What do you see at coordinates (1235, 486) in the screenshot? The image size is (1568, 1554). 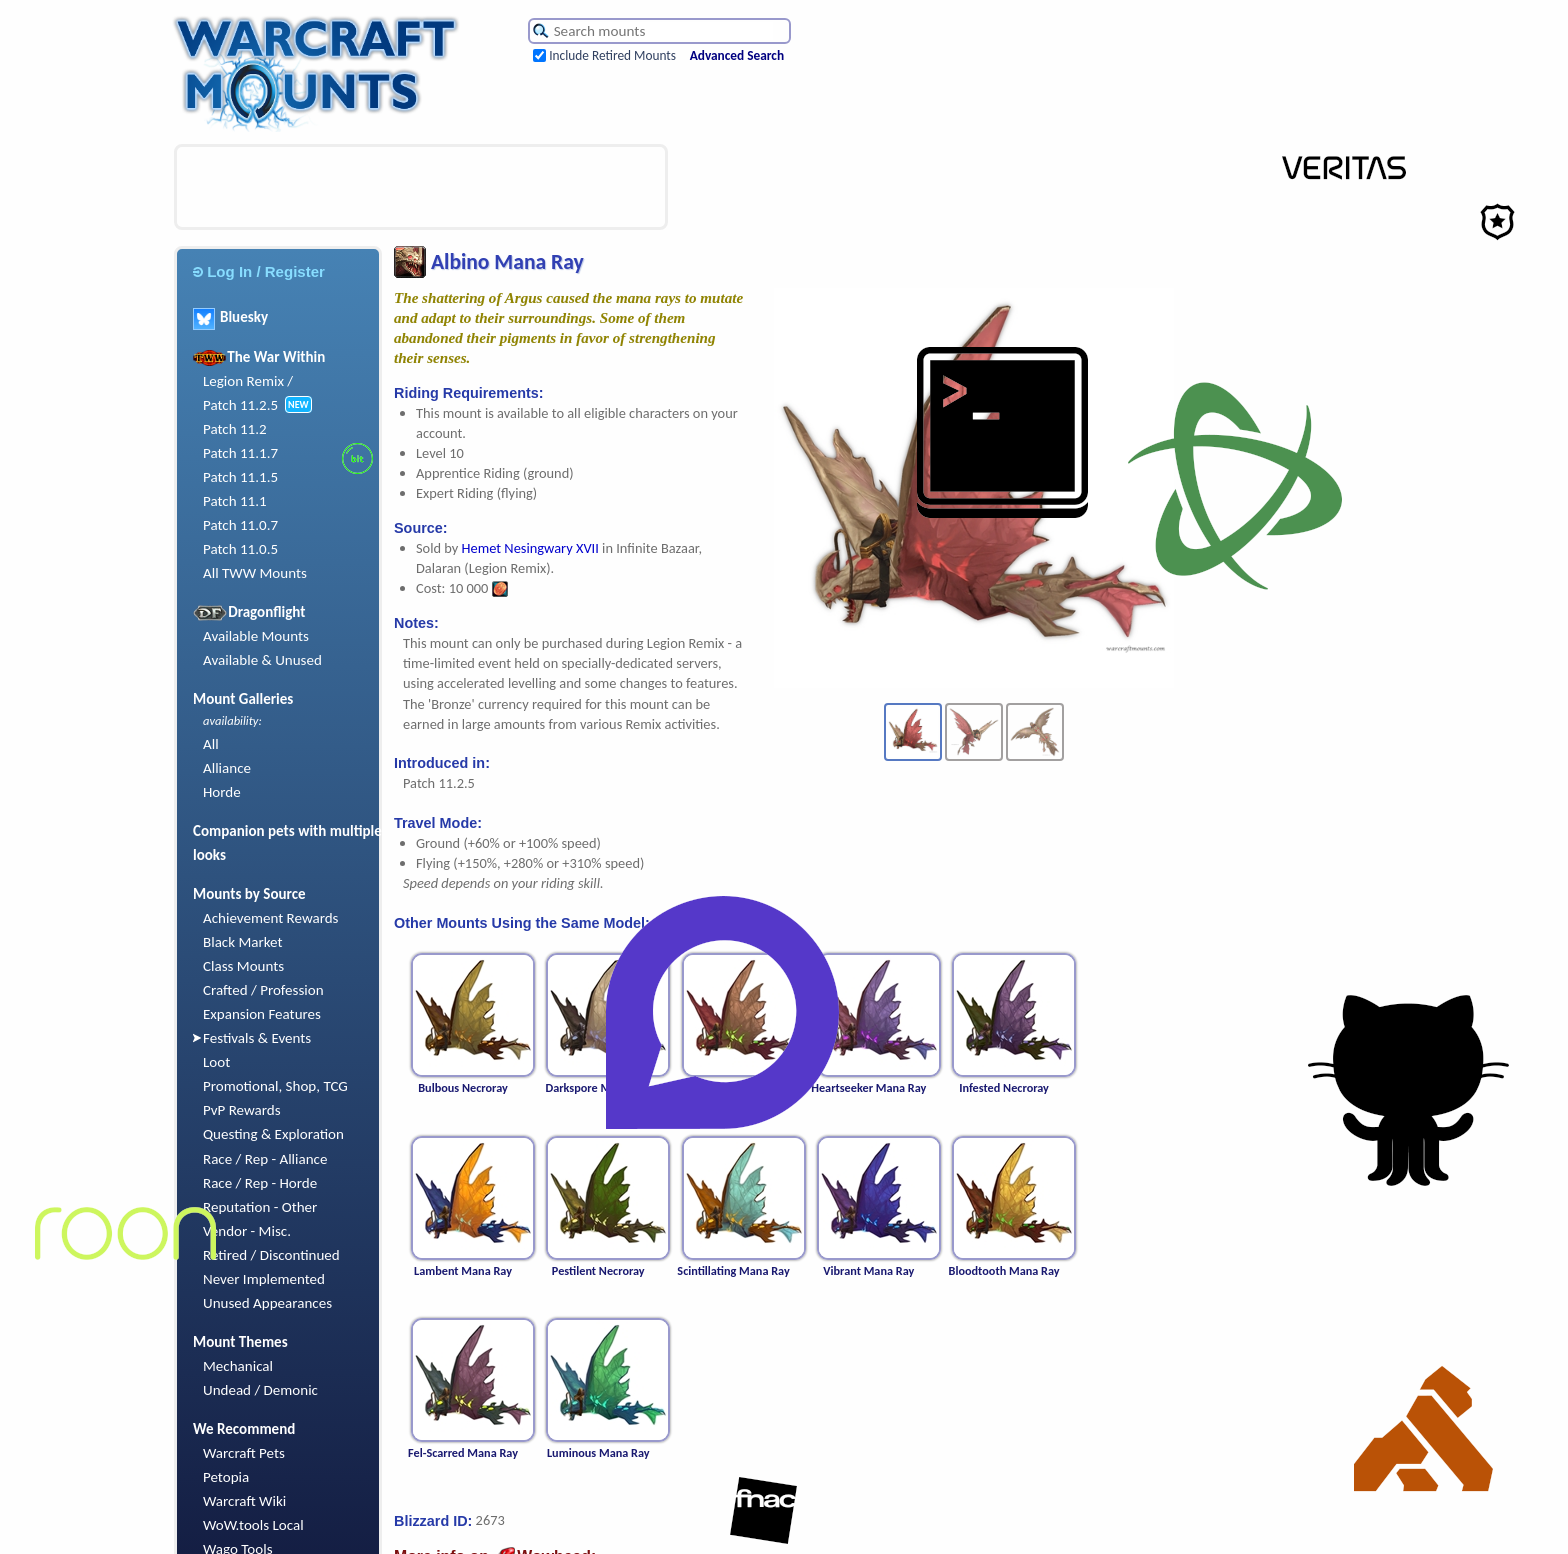 I see `launch Battle.net gaming client` at bounding box center [1235, 486].